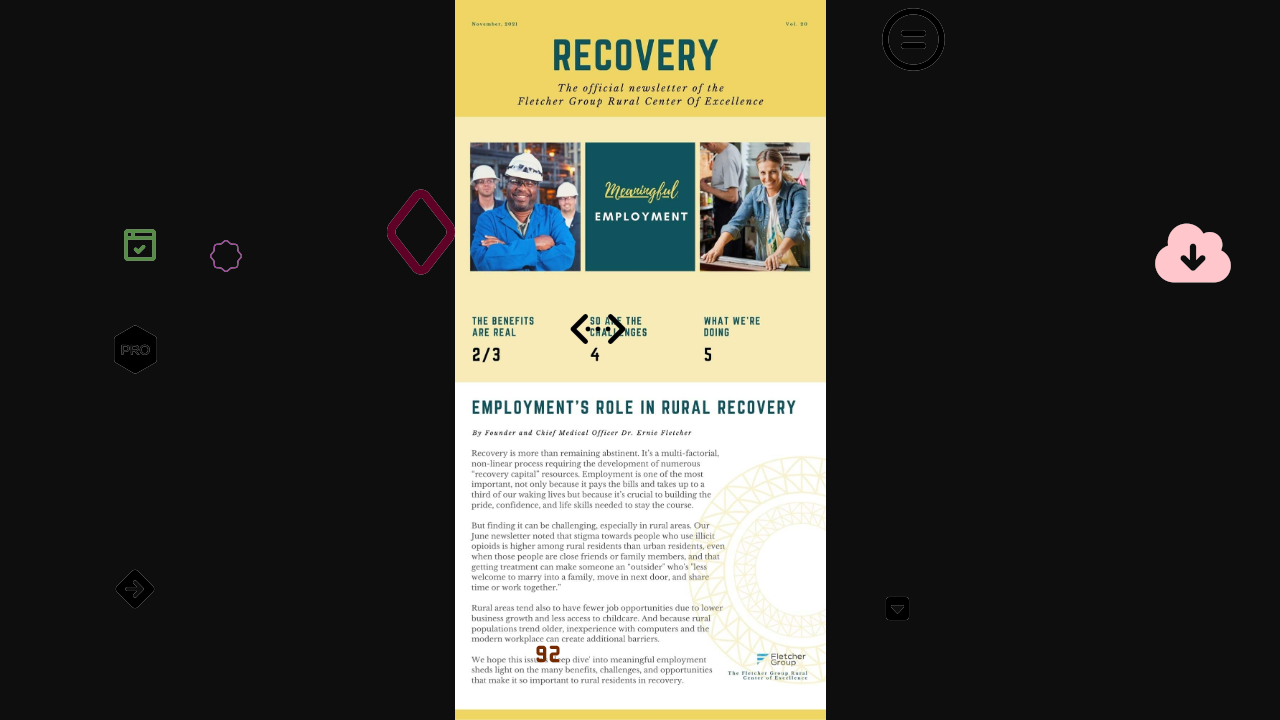 The width and height of the screenshot is (1280, 720). I want to click on indicates creative commons no-derivatives license, so click(913, 39).